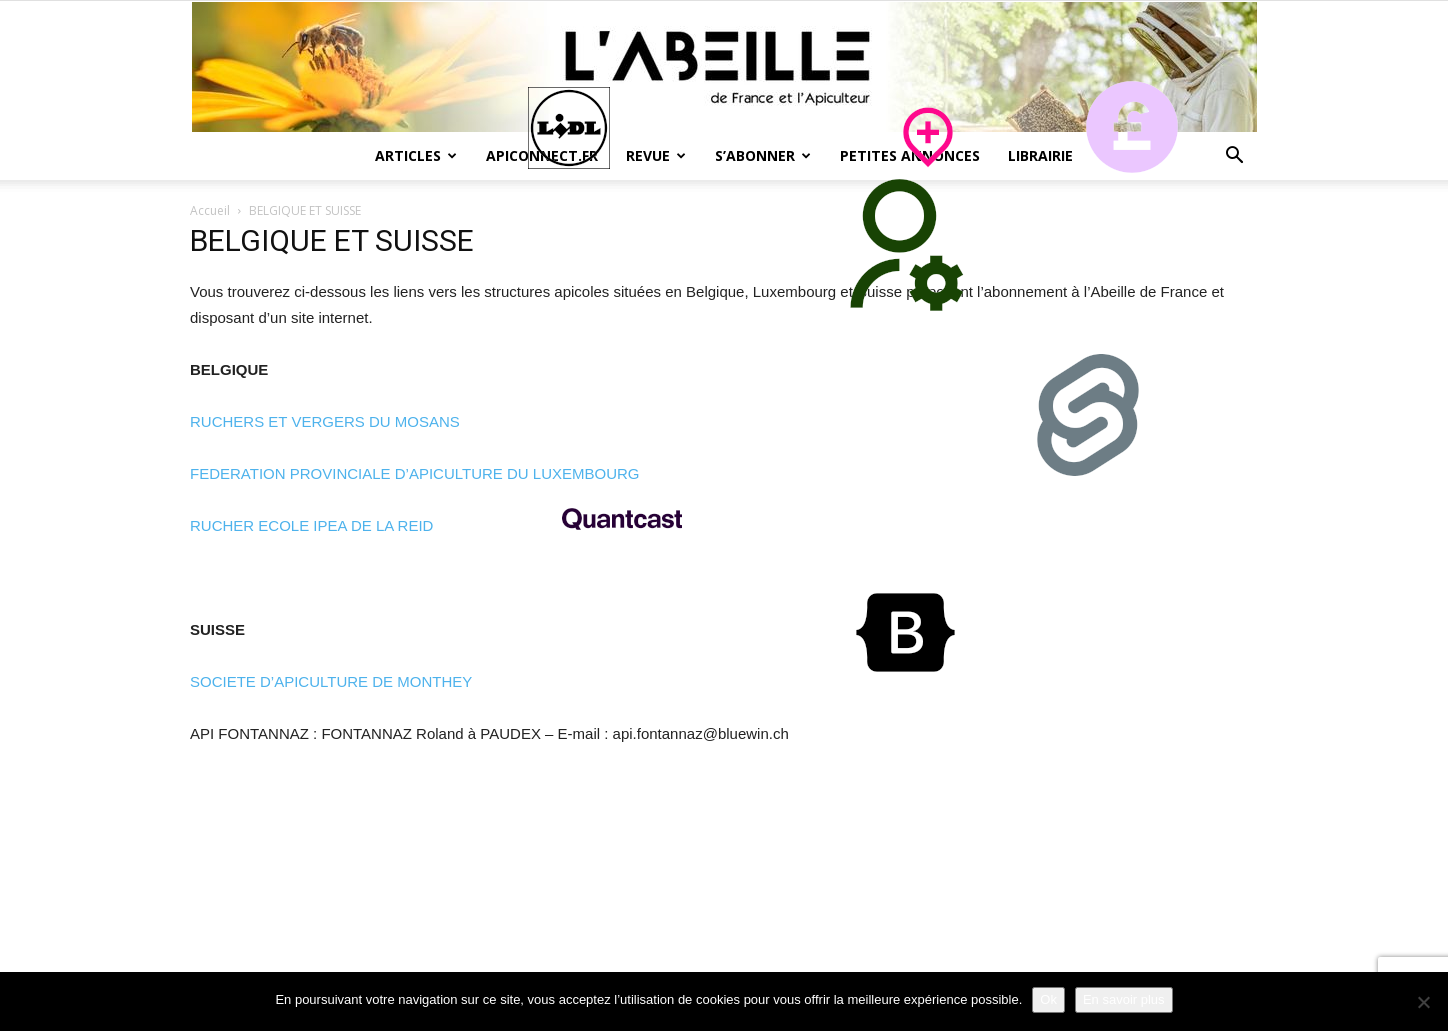 This screenshot has width=1448, height=1031. I want to click on quantcast company logo, so click(622, 519).